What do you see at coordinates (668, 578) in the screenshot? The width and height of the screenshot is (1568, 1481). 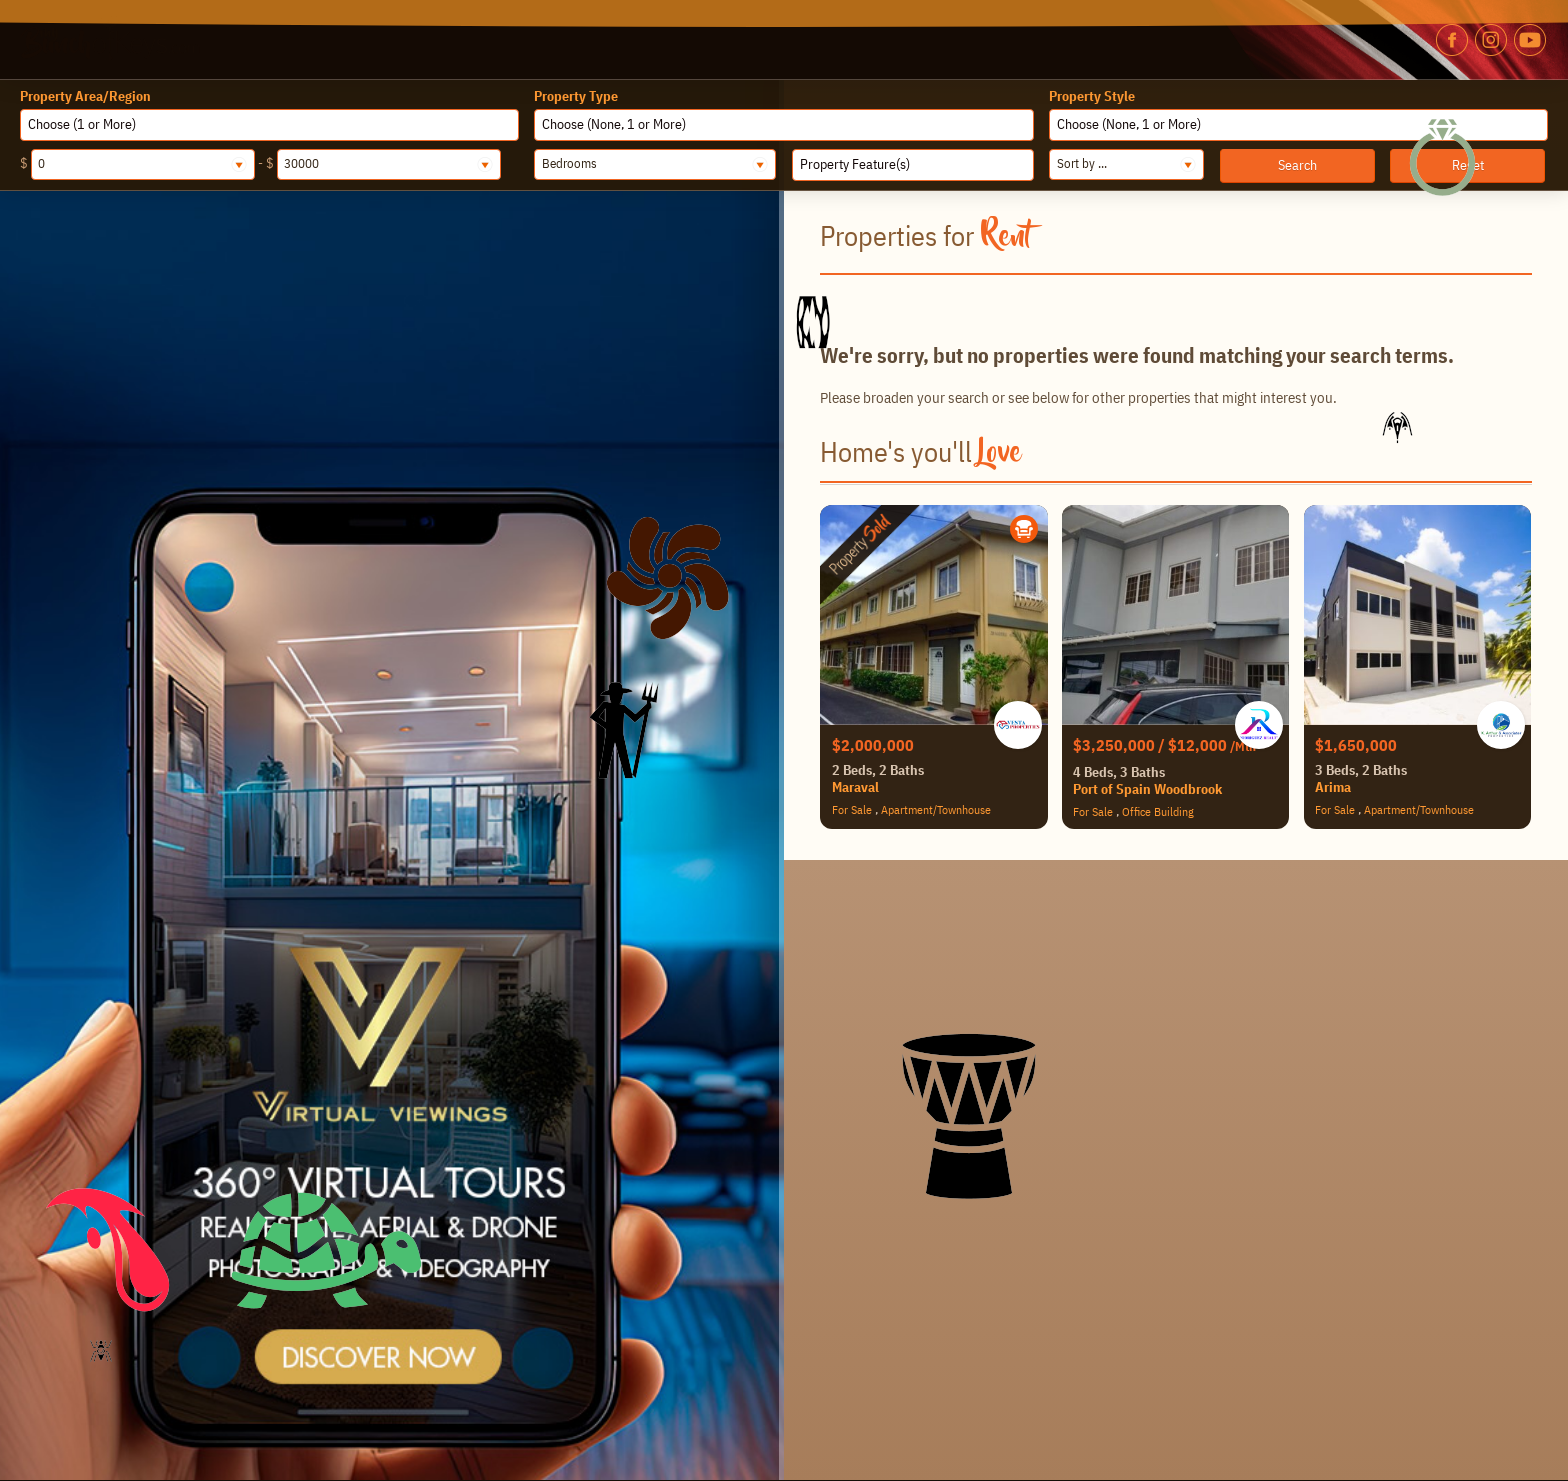 I see `decorative floral element or embellishment` at bounding box center [668, 578].